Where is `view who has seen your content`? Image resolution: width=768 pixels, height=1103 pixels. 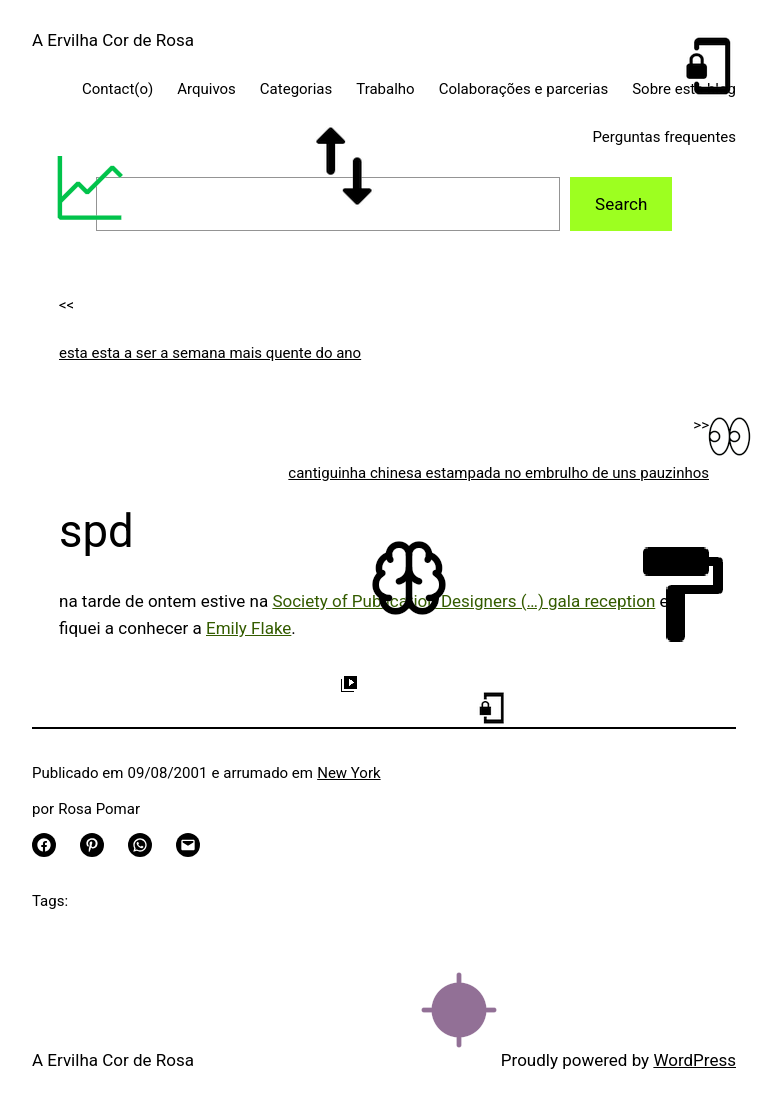
view who has seen your content is located at coordinates (729, 436).